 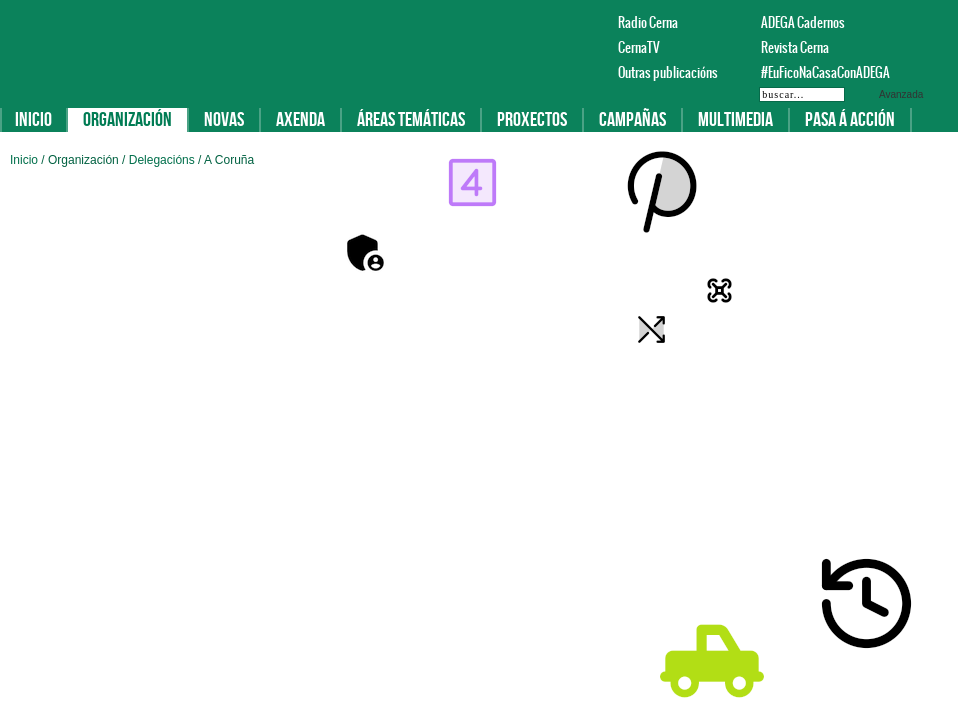 I want to click on shuffle or randomize playback order, so click(x=651, y=329).